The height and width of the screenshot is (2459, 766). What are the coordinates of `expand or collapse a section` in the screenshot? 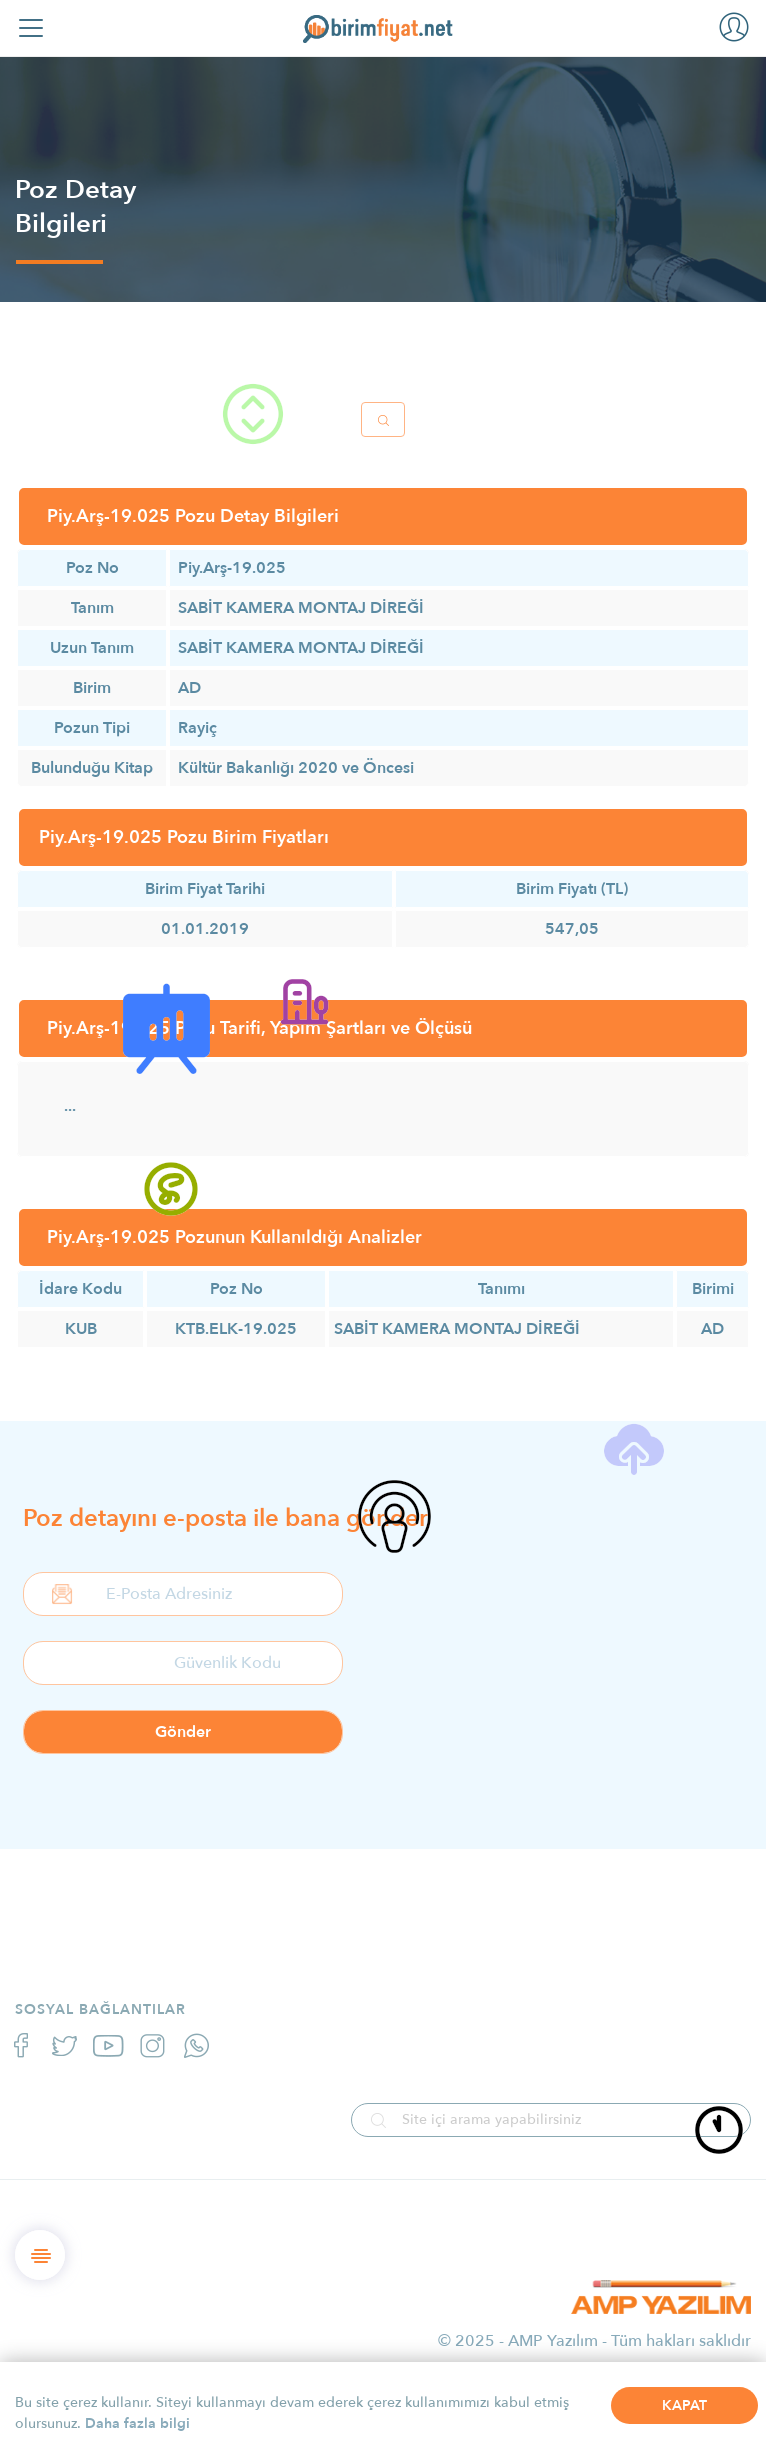 It's located at (253, 414).